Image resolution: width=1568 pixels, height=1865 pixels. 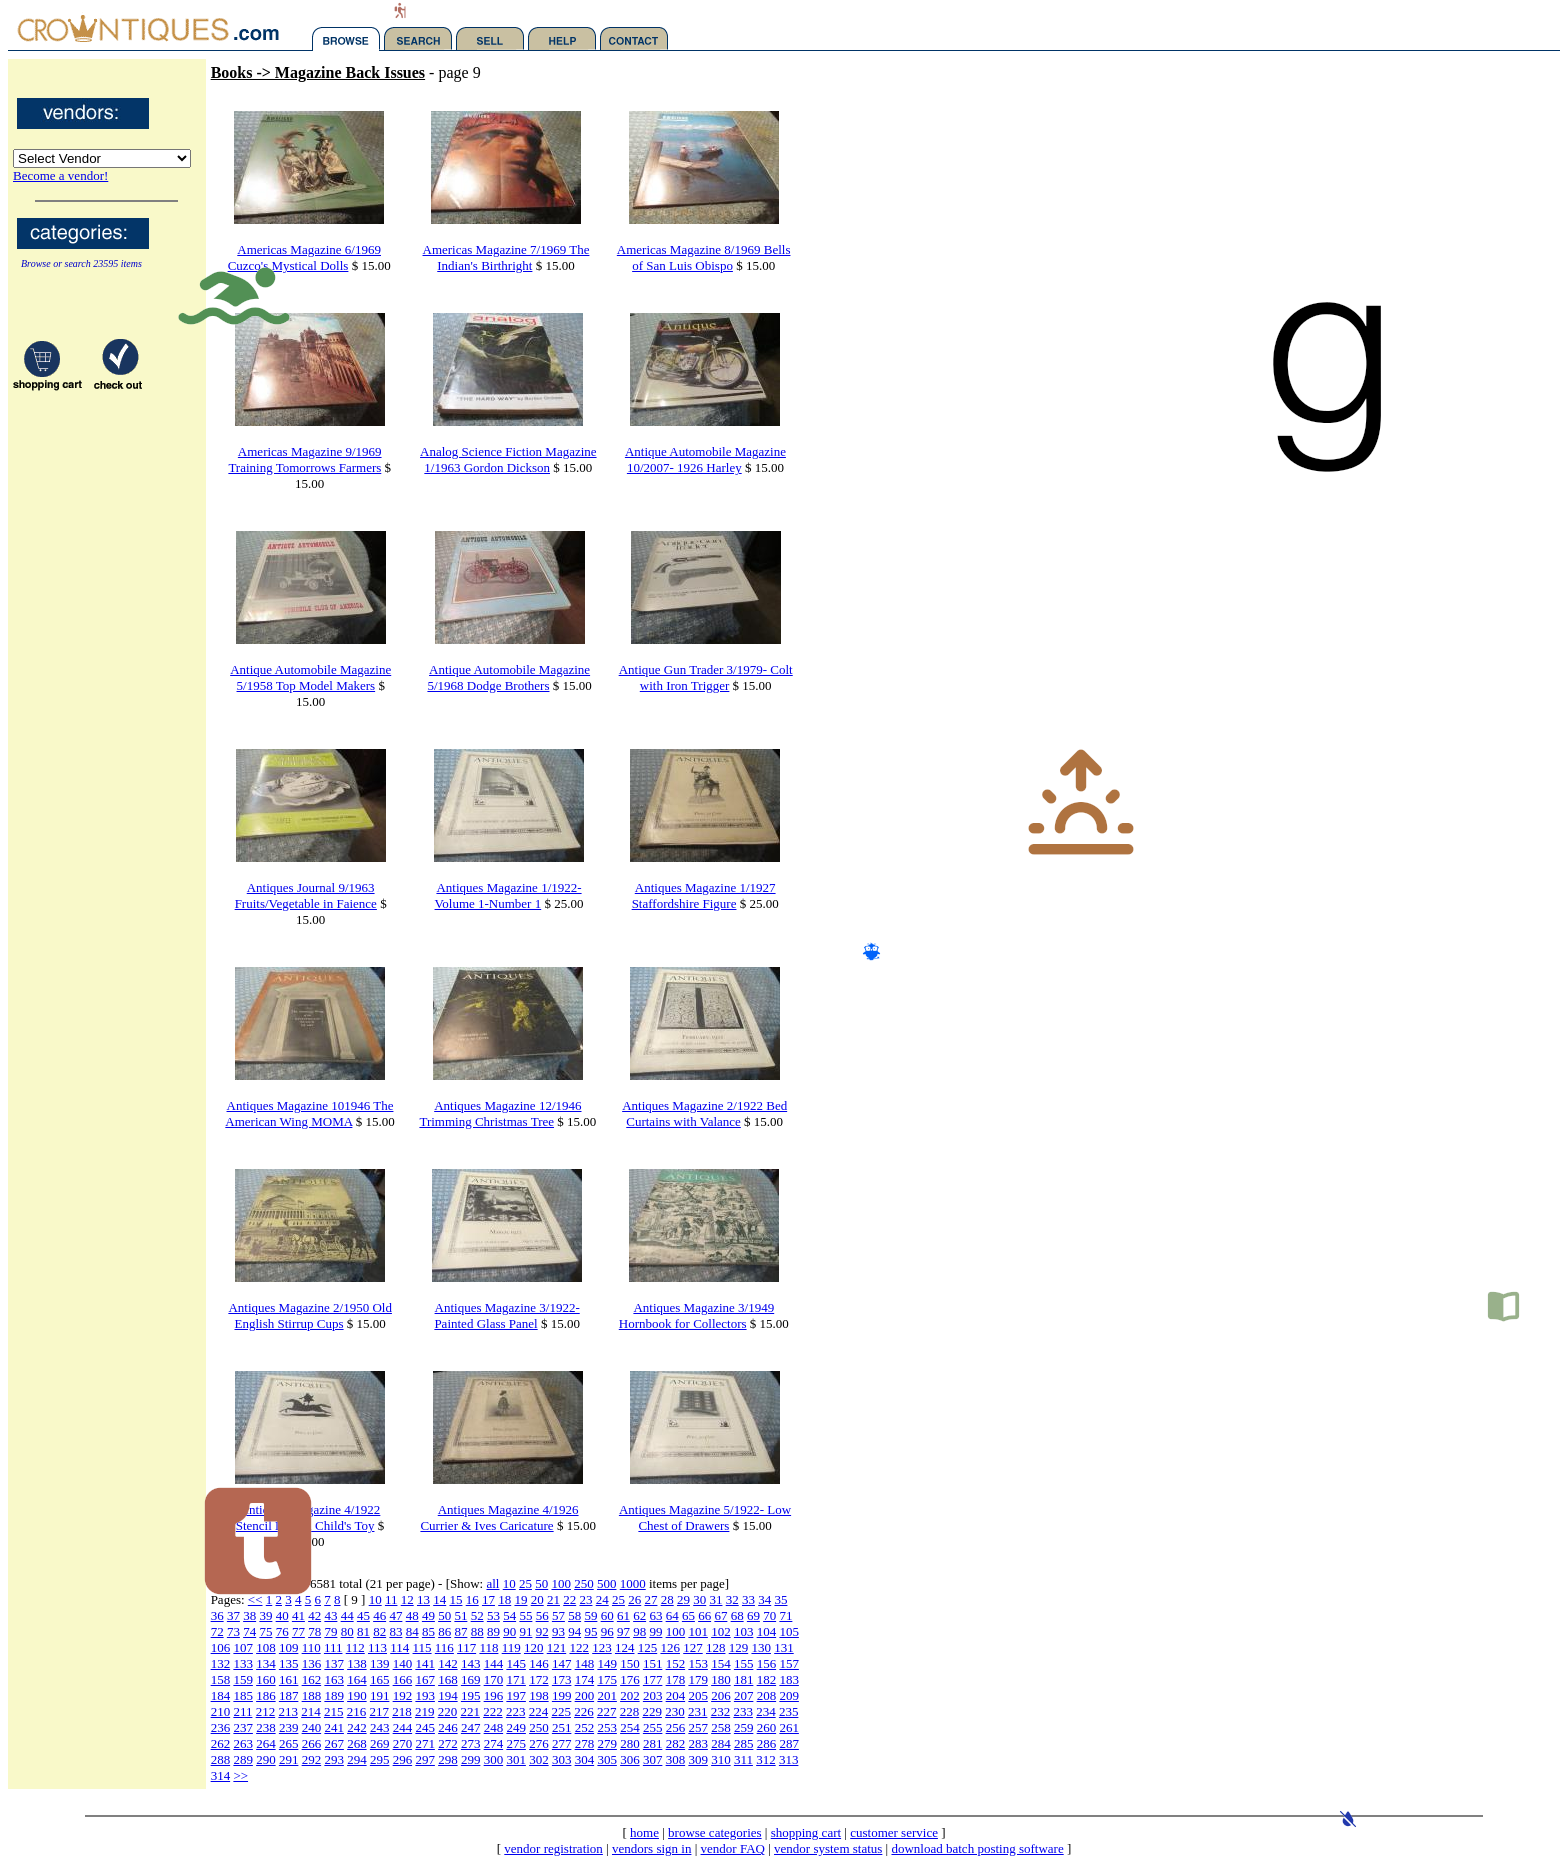 What do you see at coordinates (258, 1541) in the screenshot?
I see `open tumblr app` at bounding box center [258, 1541].